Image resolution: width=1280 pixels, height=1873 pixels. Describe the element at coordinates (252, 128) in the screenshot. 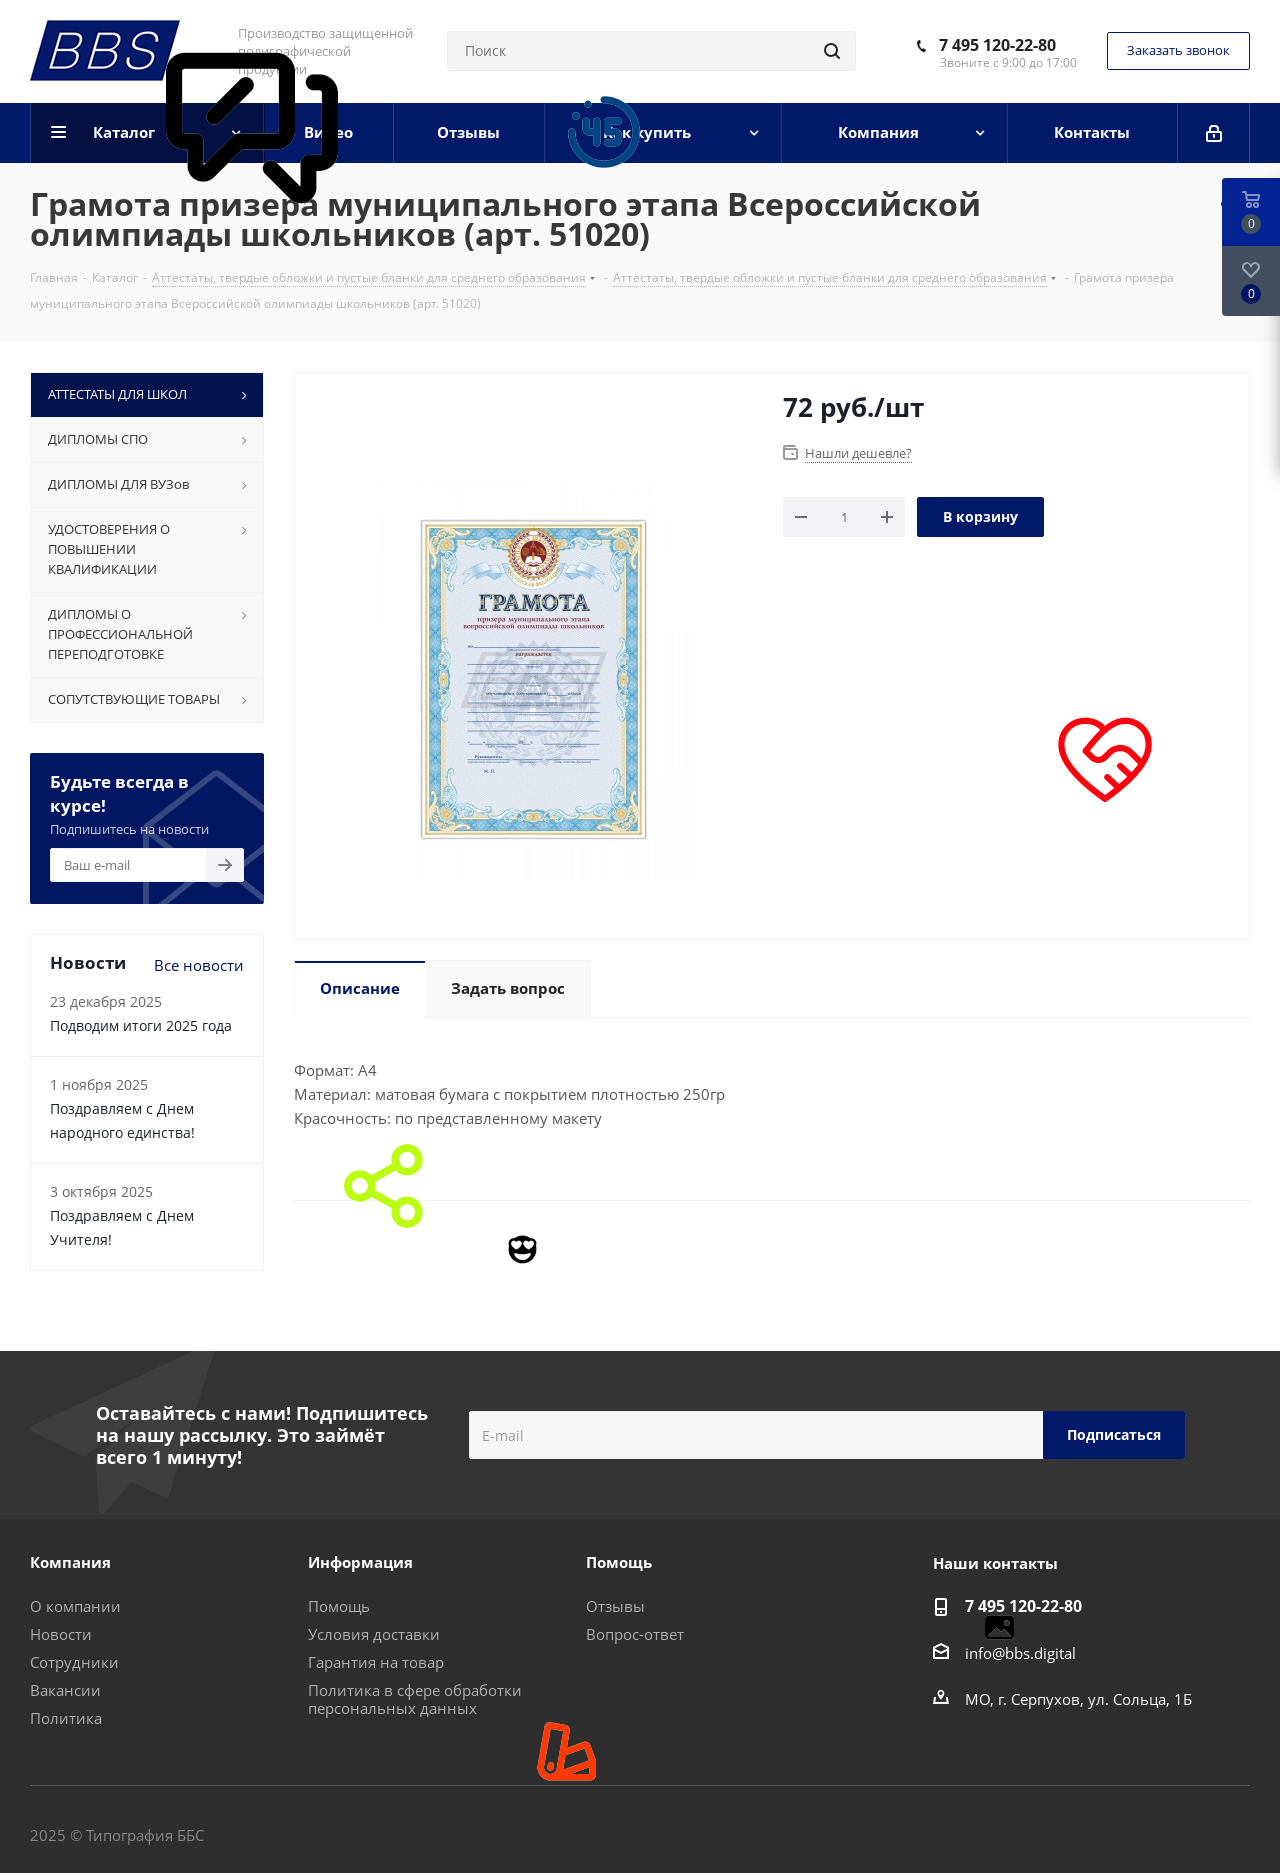

I see `indicates a duplicate discussion thread` at that location.